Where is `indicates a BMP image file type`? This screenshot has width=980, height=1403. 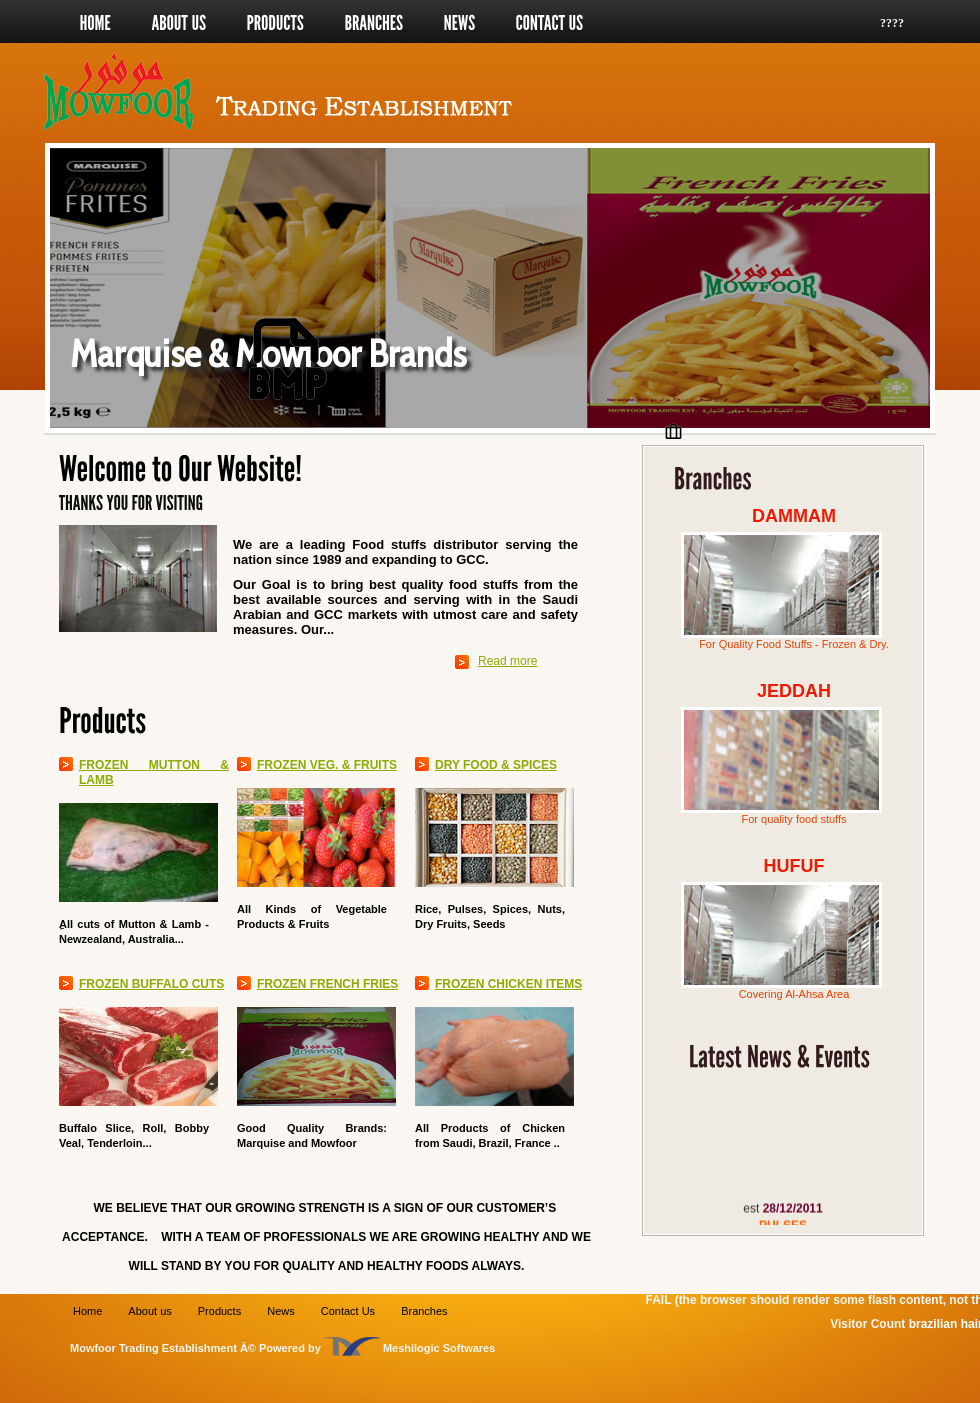 indicates a BMP image file type is located at coordinates (286, 359).